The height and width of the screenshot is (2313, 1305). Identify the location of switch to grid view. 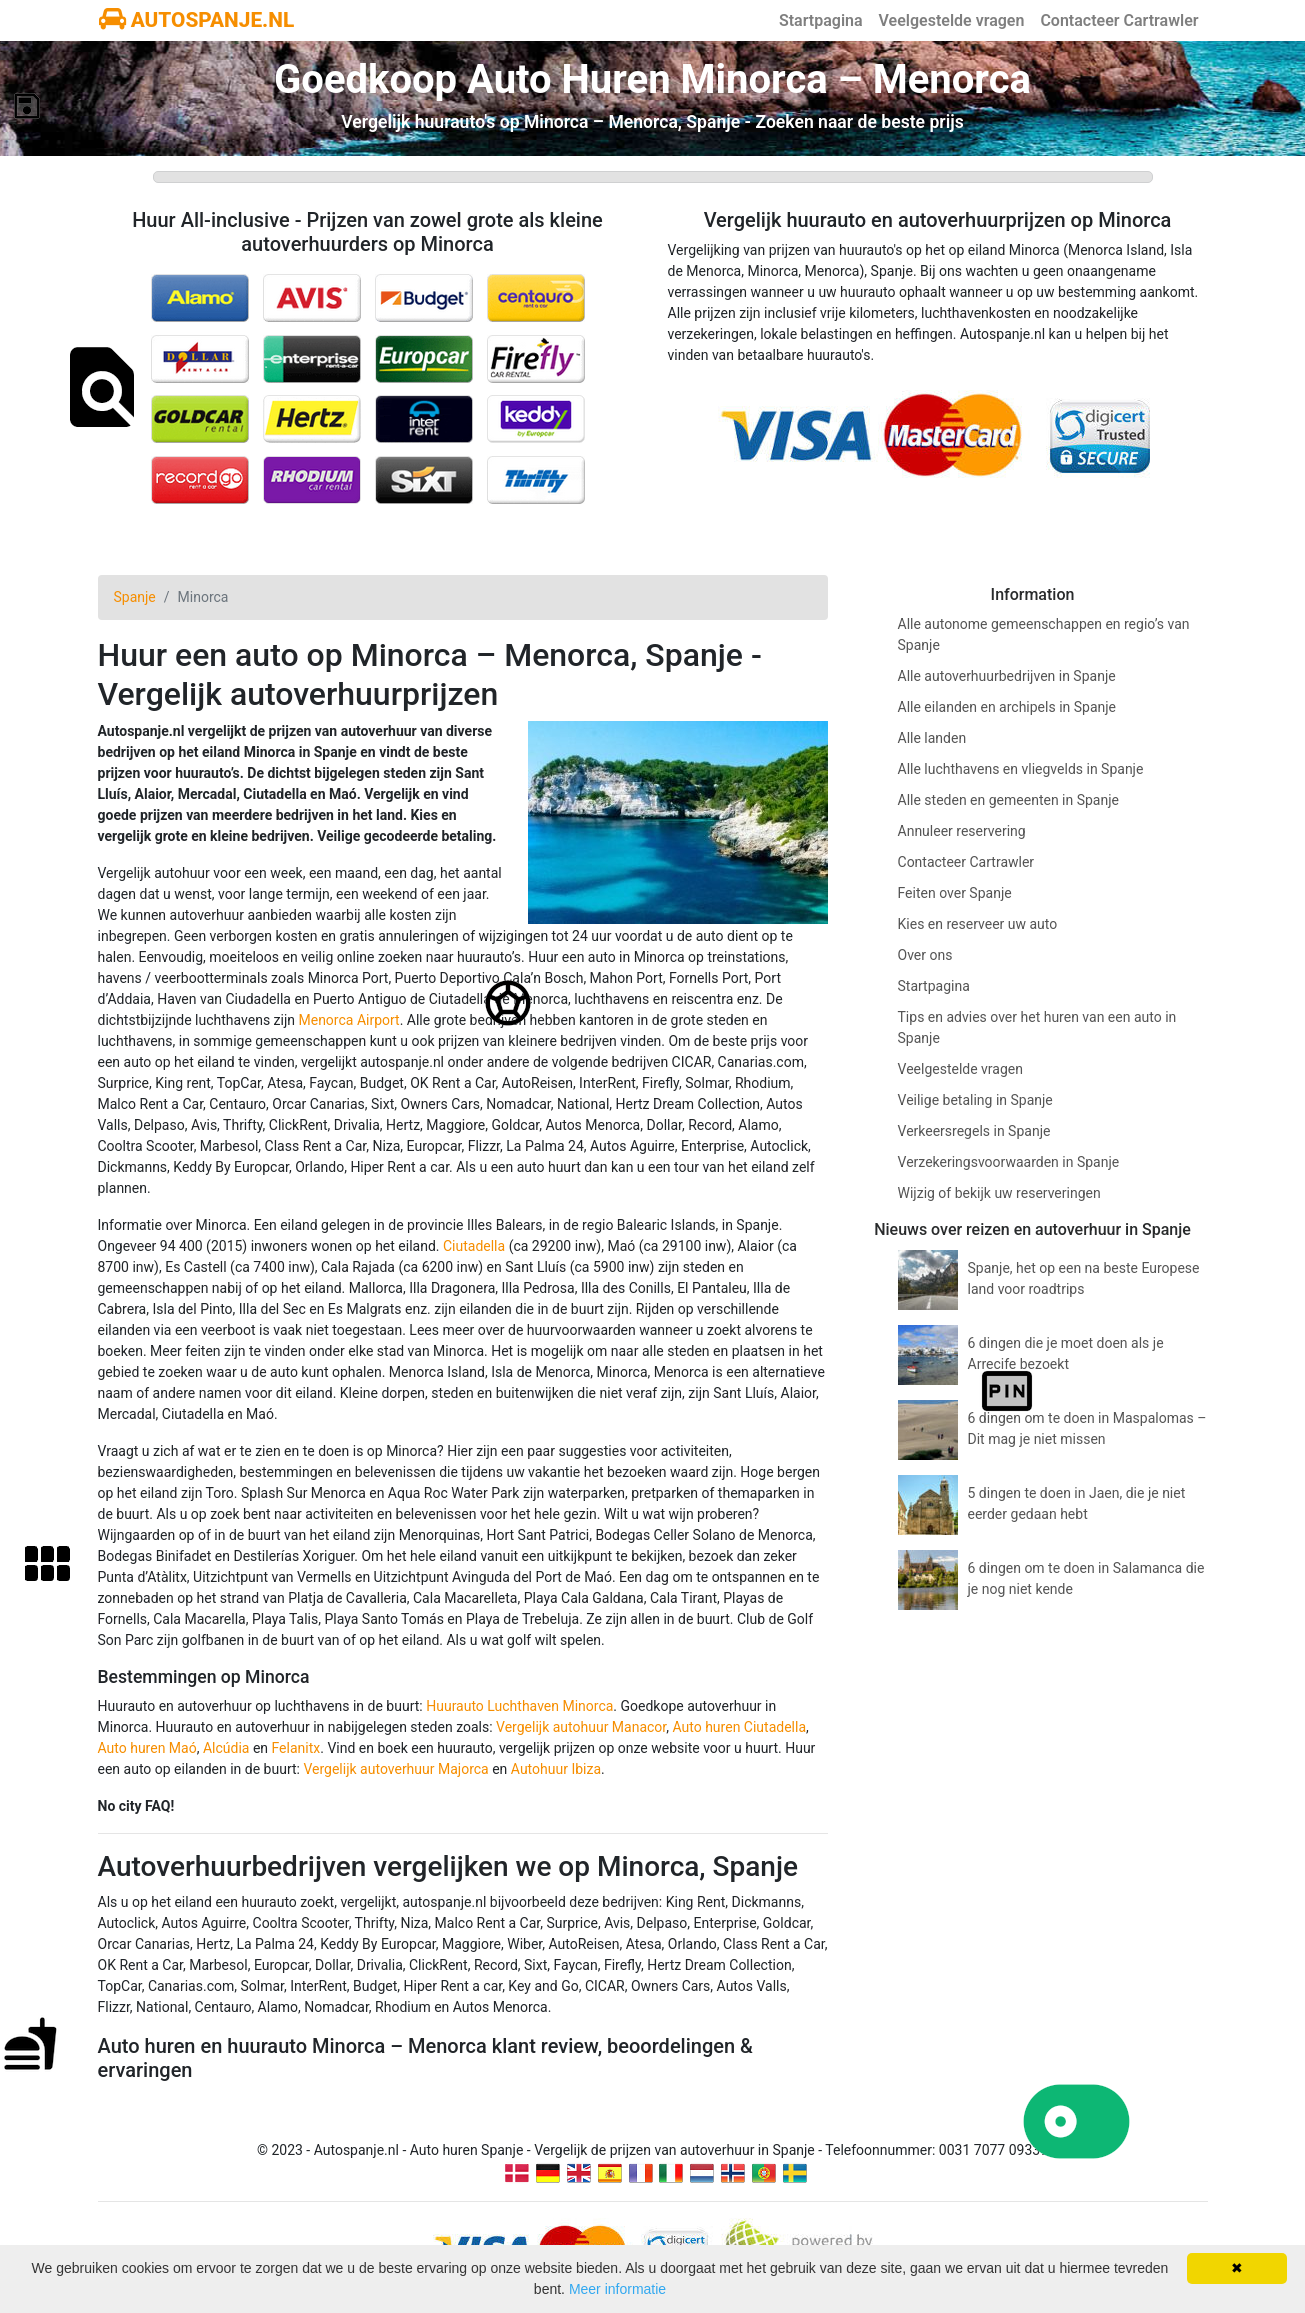
(46, 1565).